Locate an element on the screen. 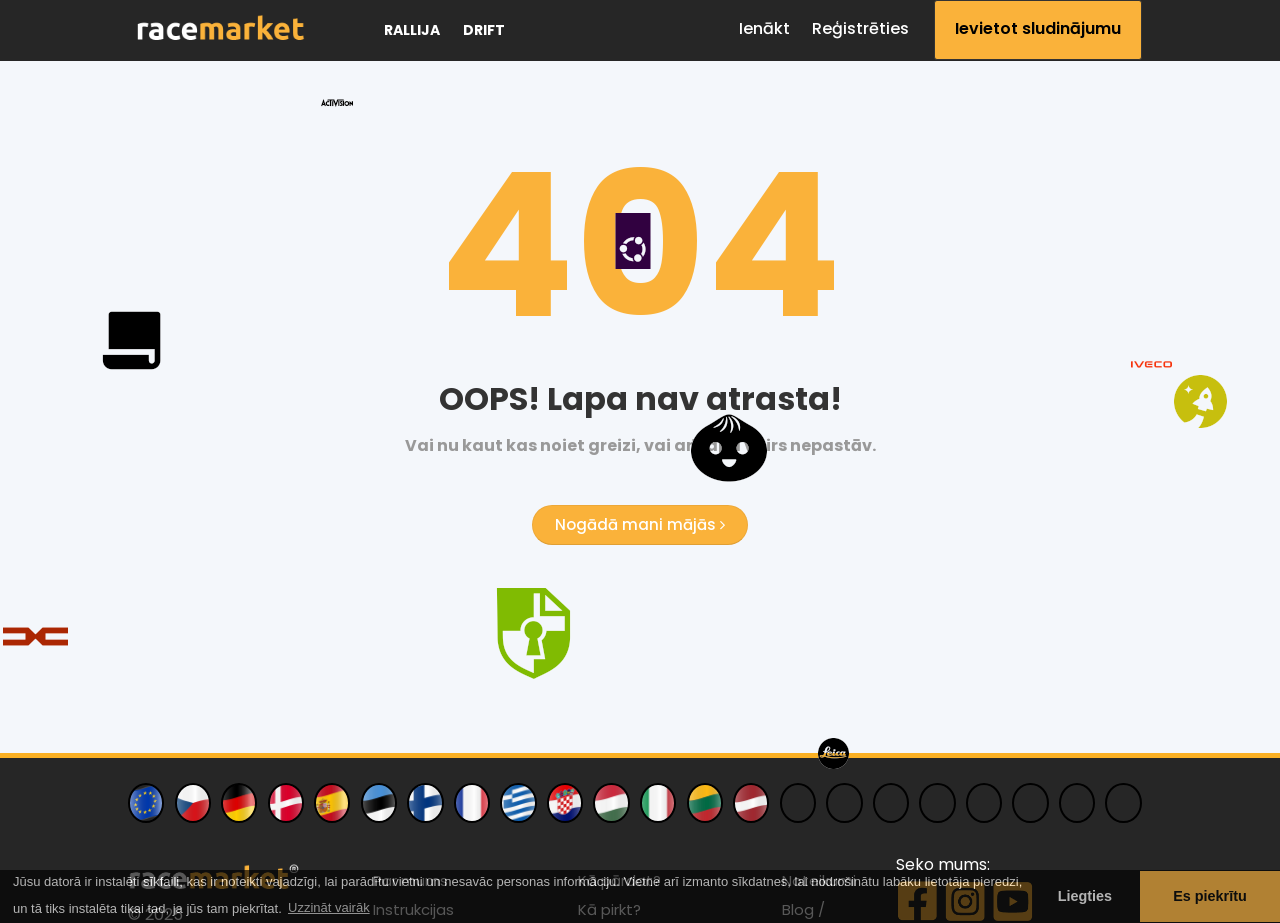 The image size is (1280, 923). open cryptpad secure document editor is located at coordinates (533, 633).